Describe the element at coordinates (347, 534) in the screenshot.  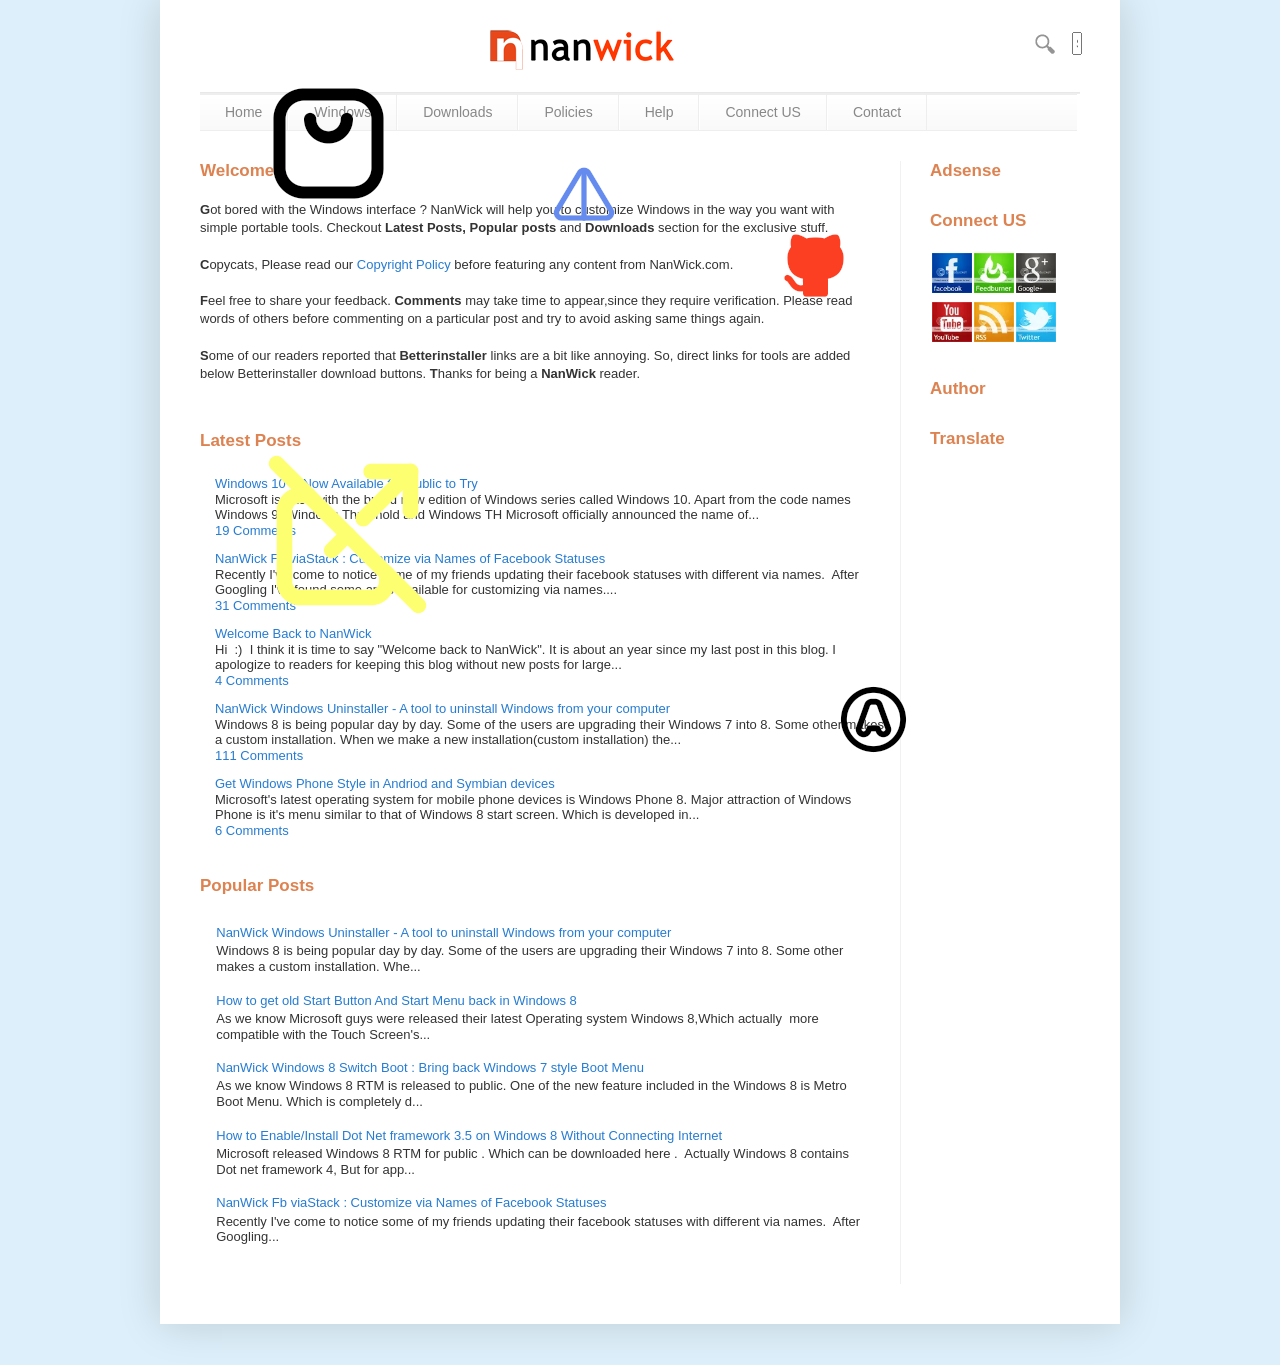
I see `external link disabled or unavailable` at that location.